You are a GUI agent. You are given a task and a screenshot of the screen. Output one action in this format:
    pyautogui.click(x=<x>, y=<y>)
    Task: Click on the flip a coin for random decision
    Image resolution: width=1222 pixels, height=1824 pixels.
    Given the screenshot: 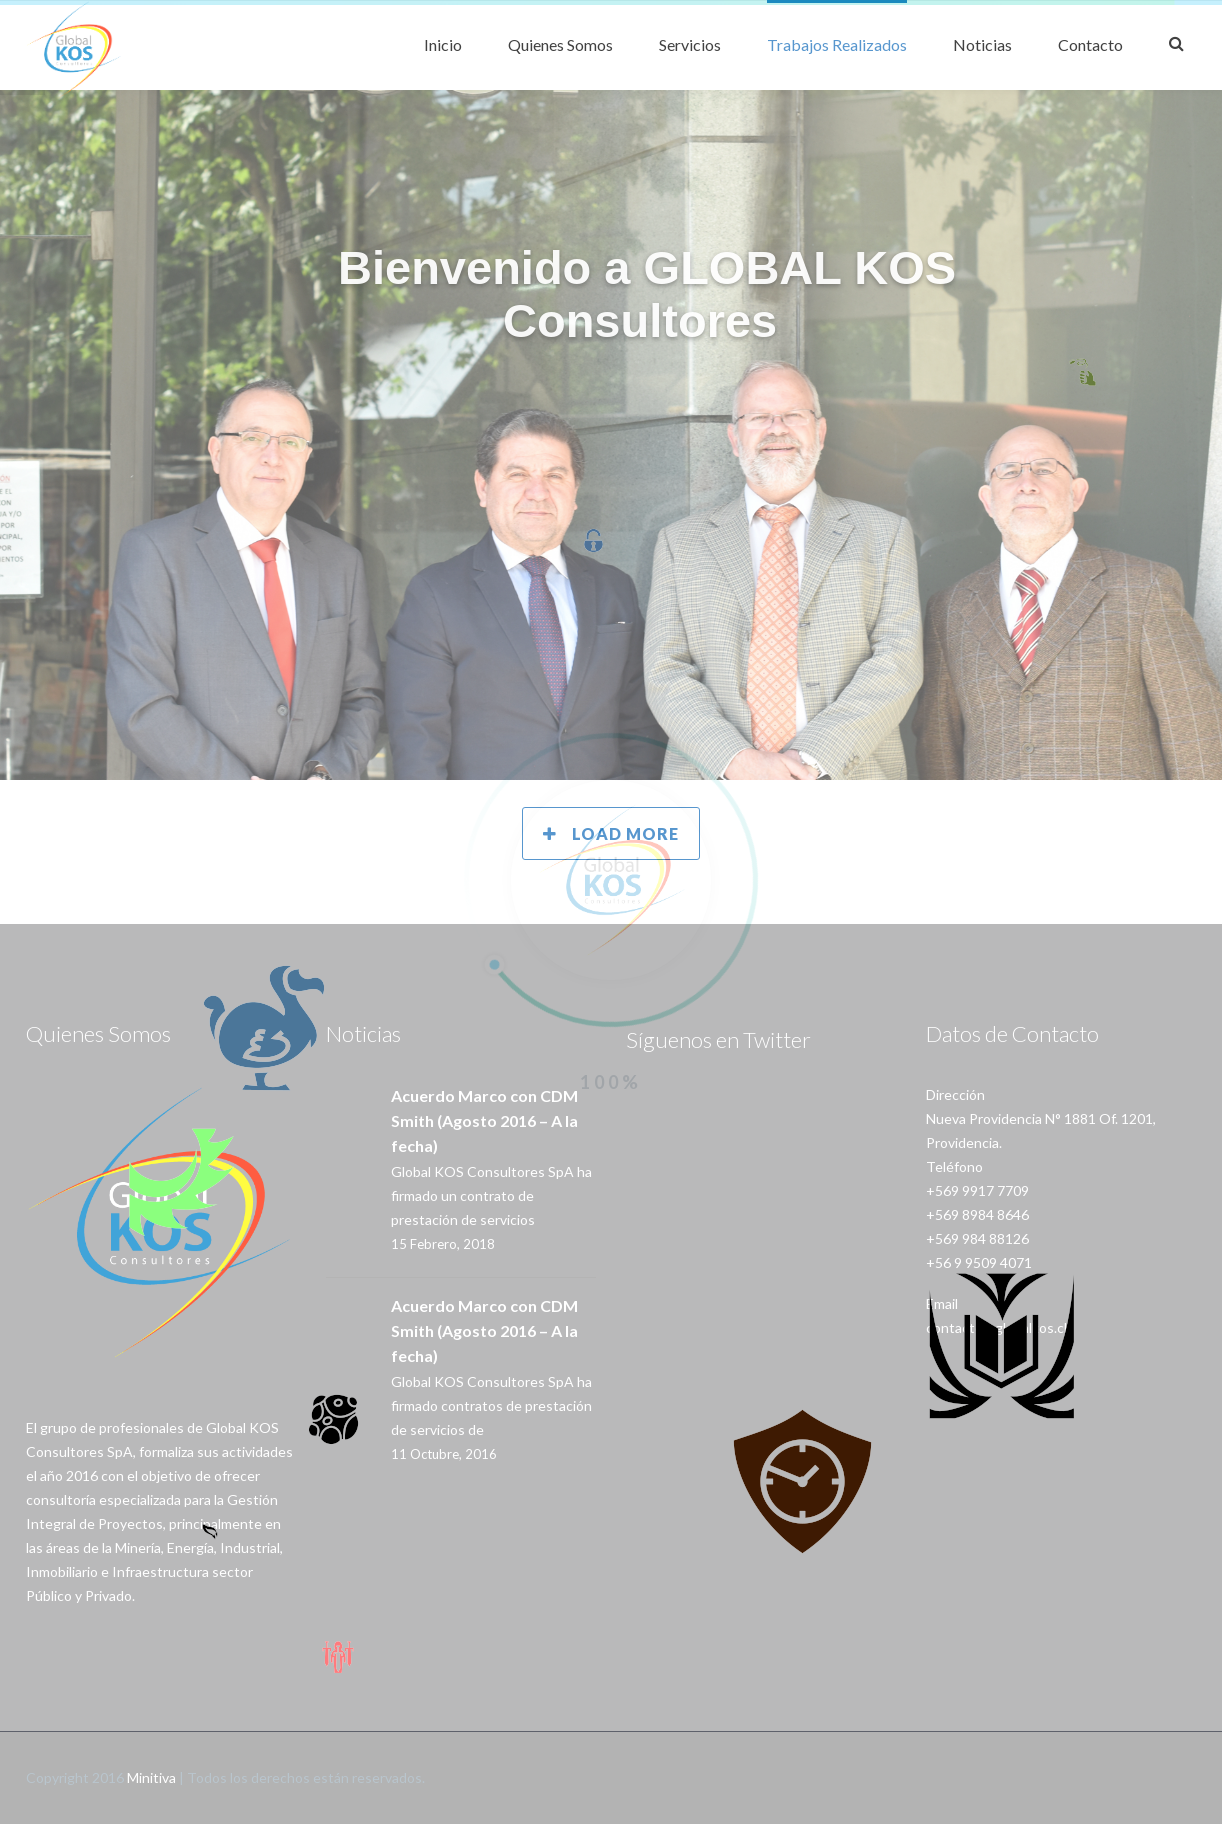 What is the action you would take?
    pyautogui.click(x=1081, y=371)
    